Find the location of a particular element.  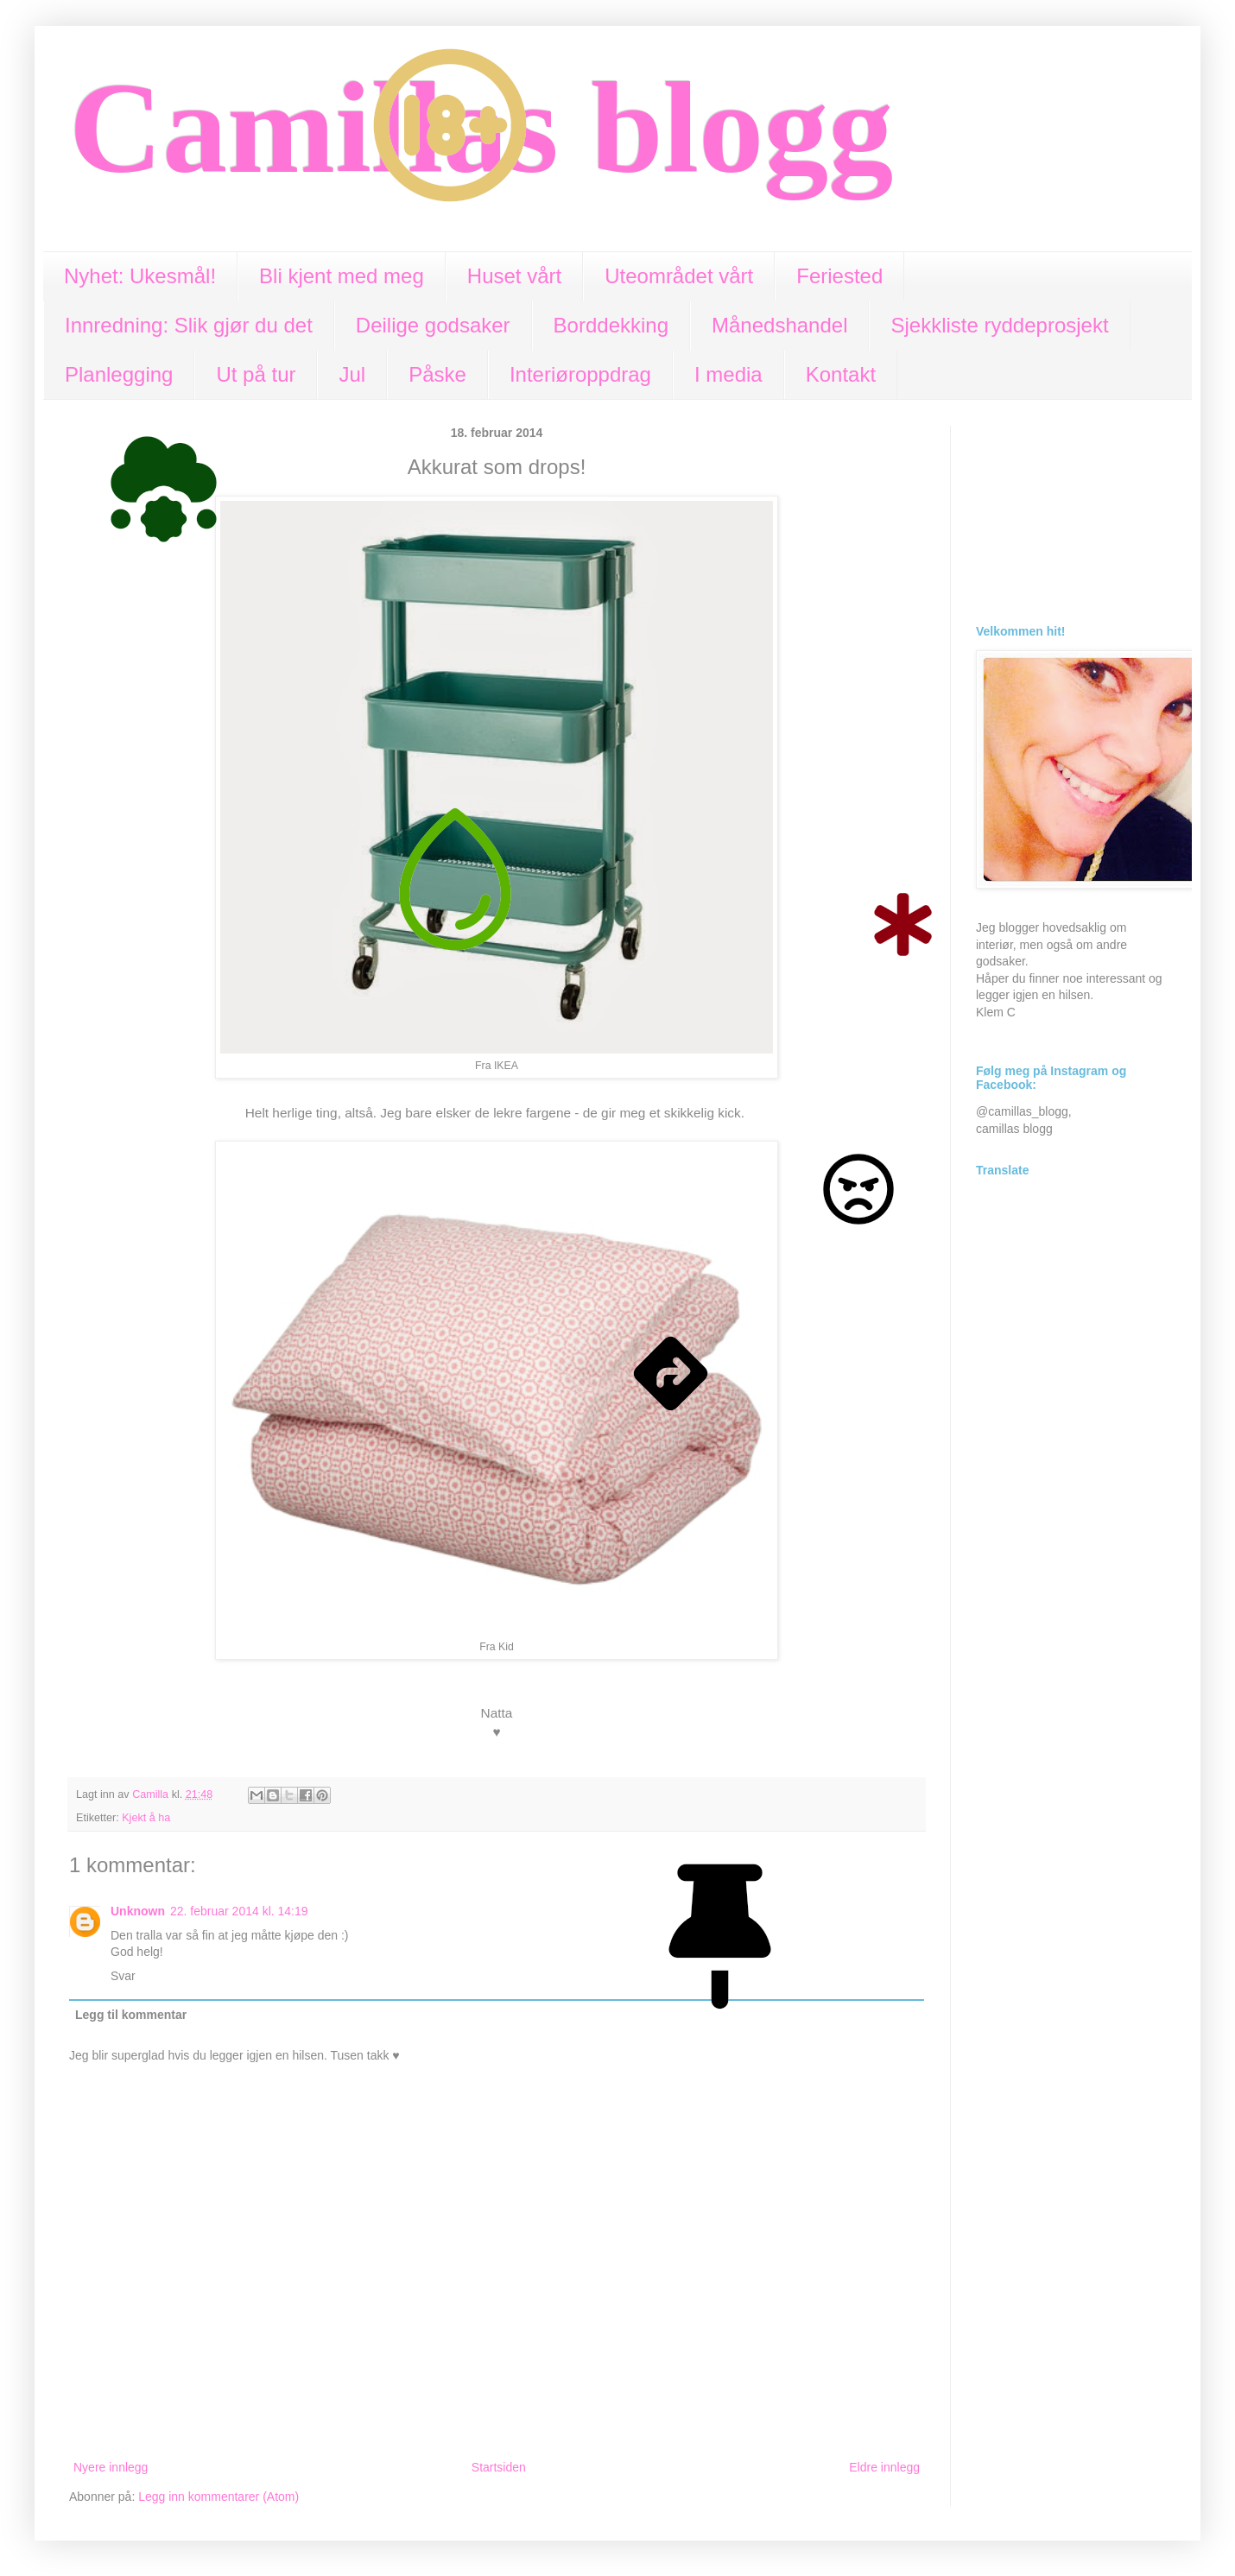

indicates hail or severe weather conditions is located at coordinates (163, 489).